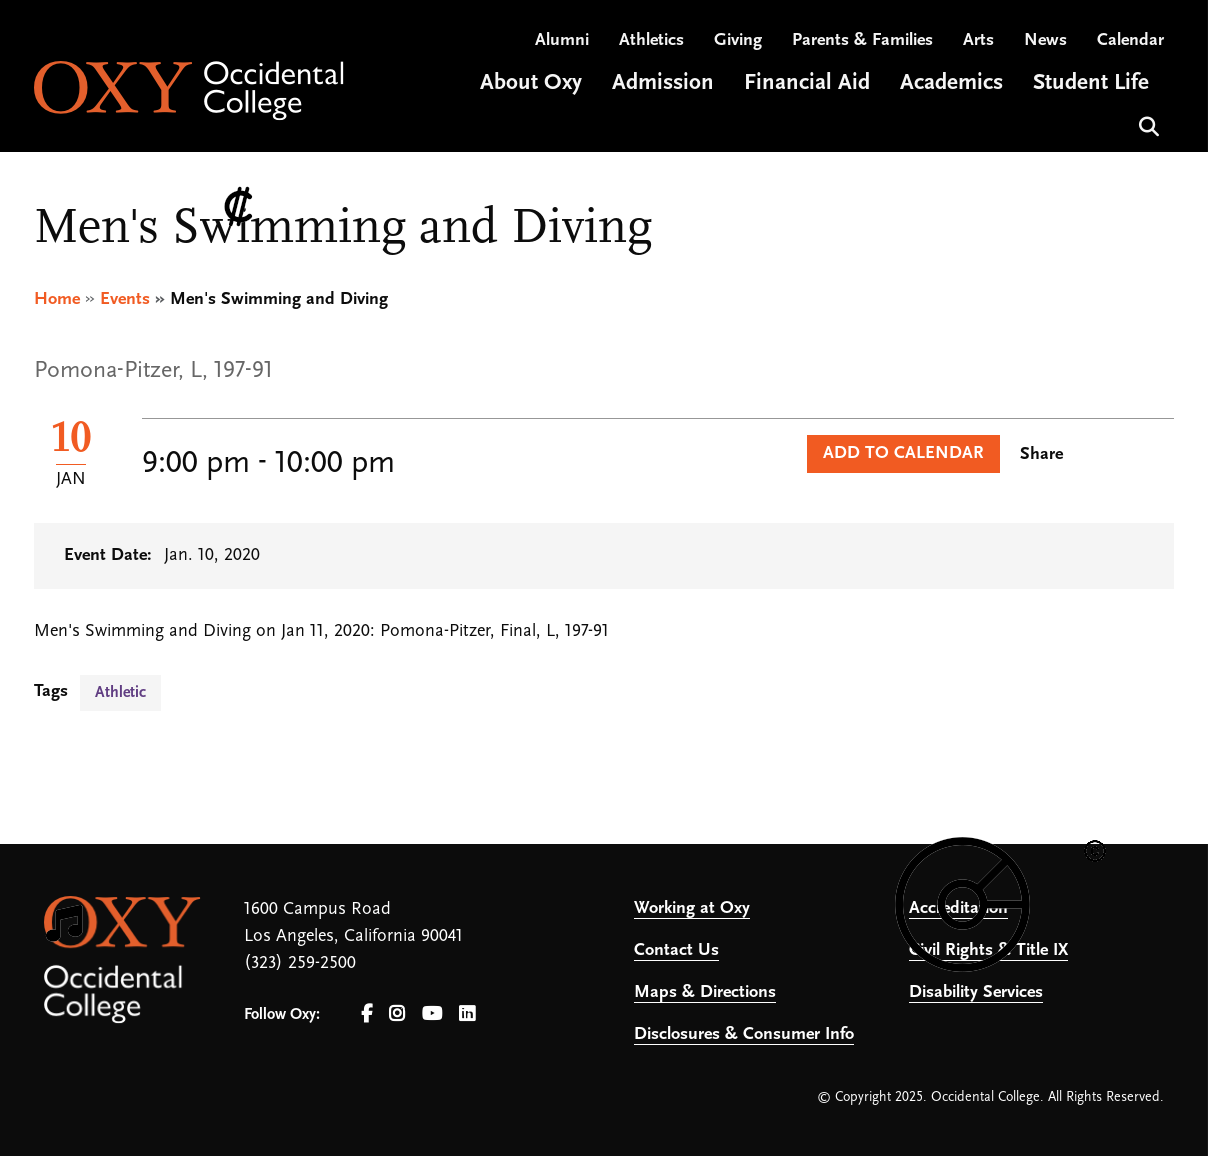 Image resolution: width=1208 pixels, height=1156 pixels. I want to click on indicates Costa Rican colón currency, so click(238, 206).